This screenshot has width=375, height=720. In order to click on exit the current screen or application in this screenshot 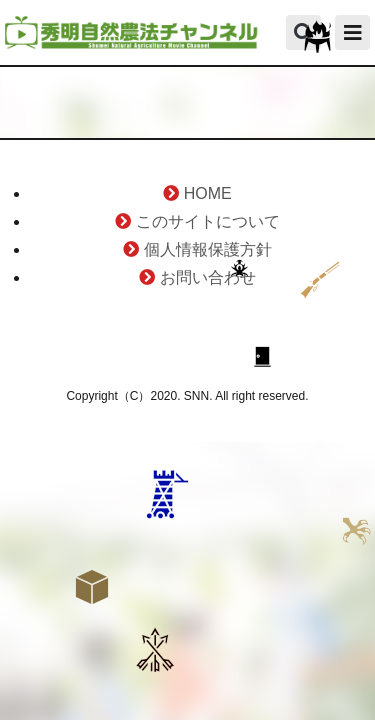, I will do `click(262, 356)`.